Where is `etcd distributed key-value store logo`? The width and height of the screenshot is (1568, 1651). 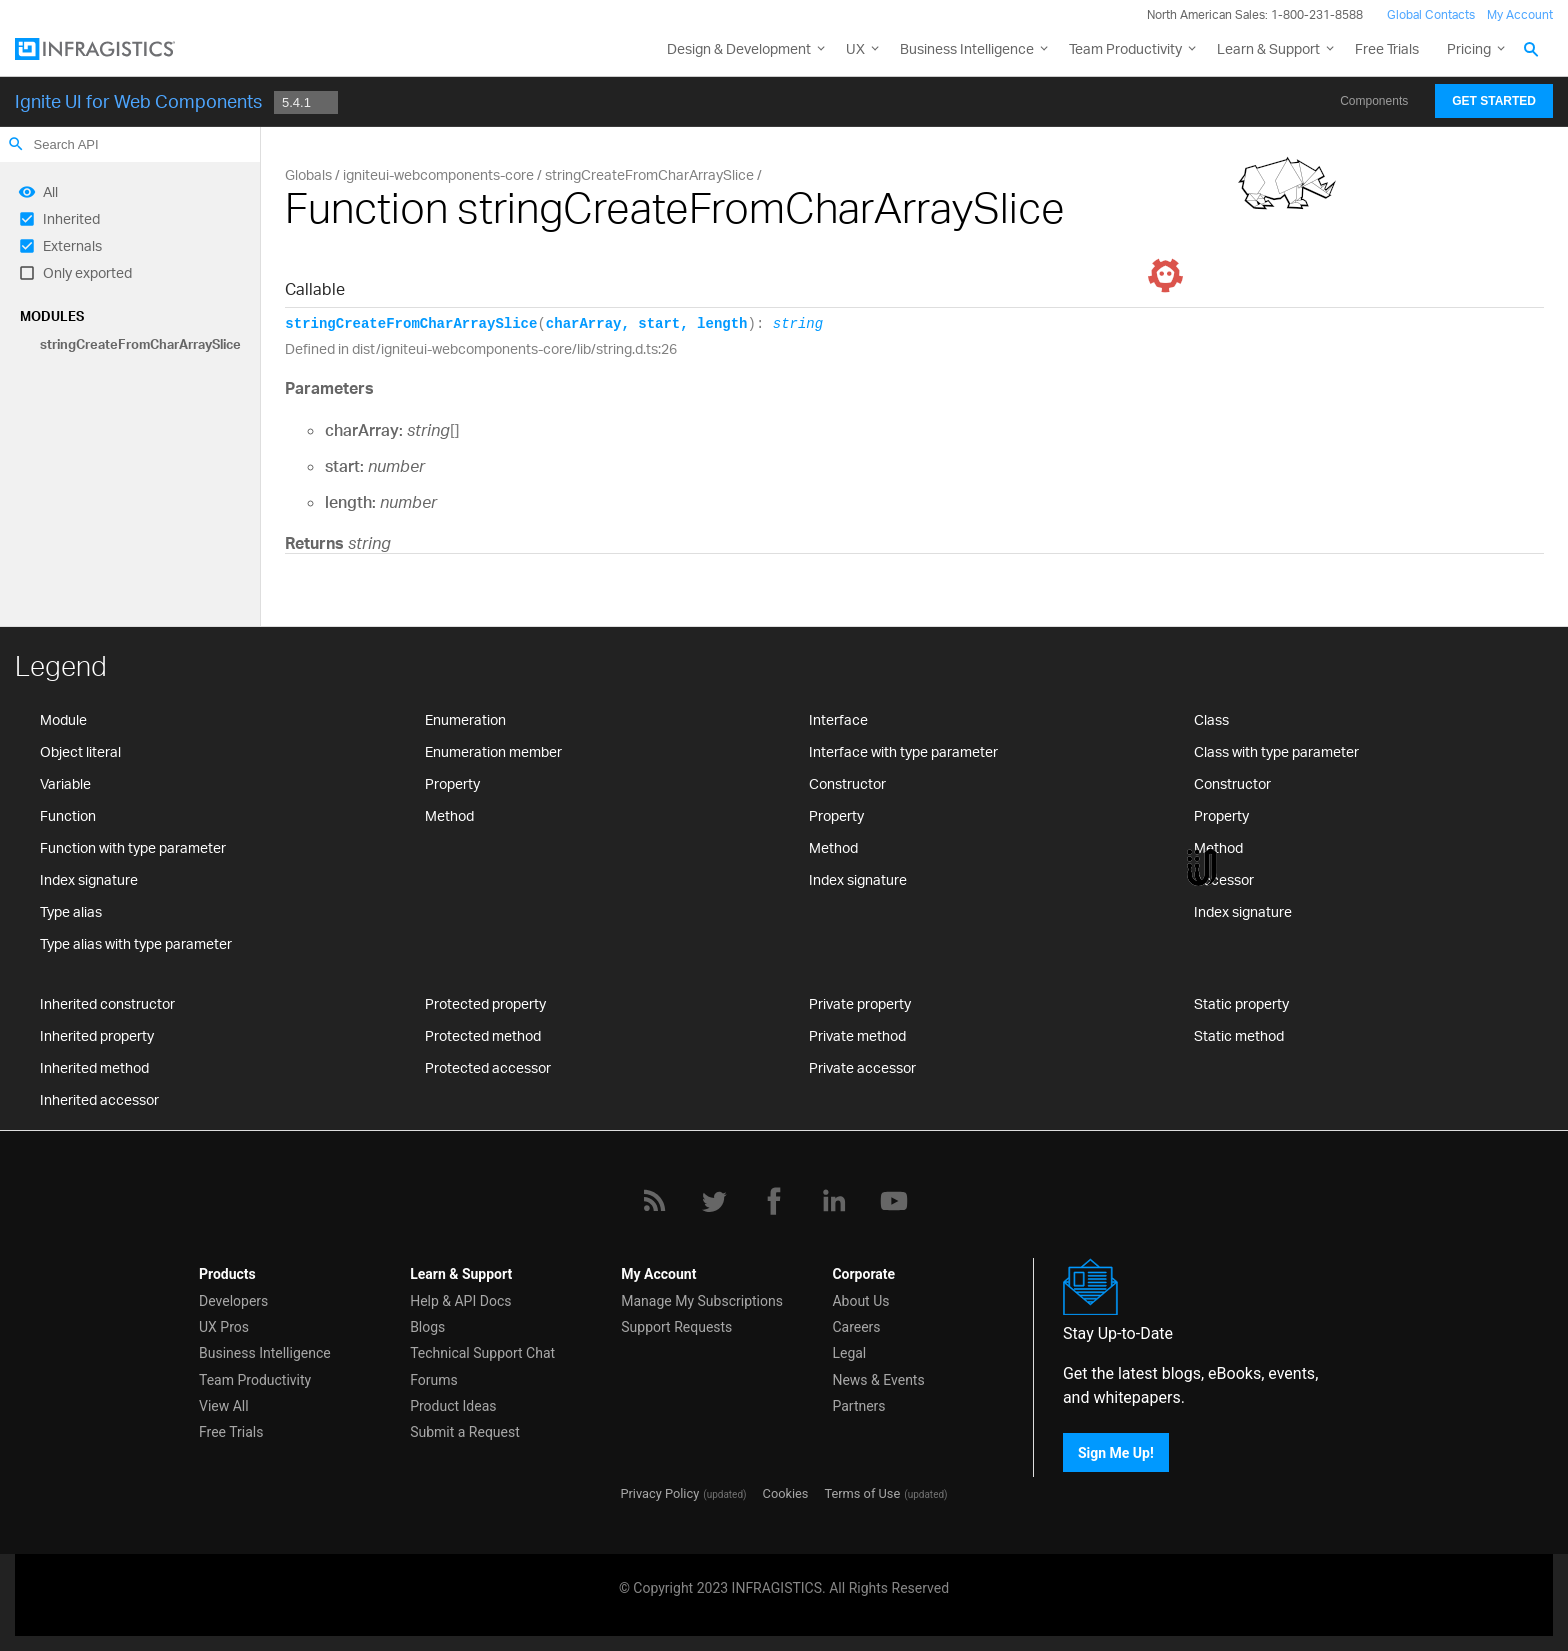 etcd distributed key-value store logo is located at coordinates (1165, 275).